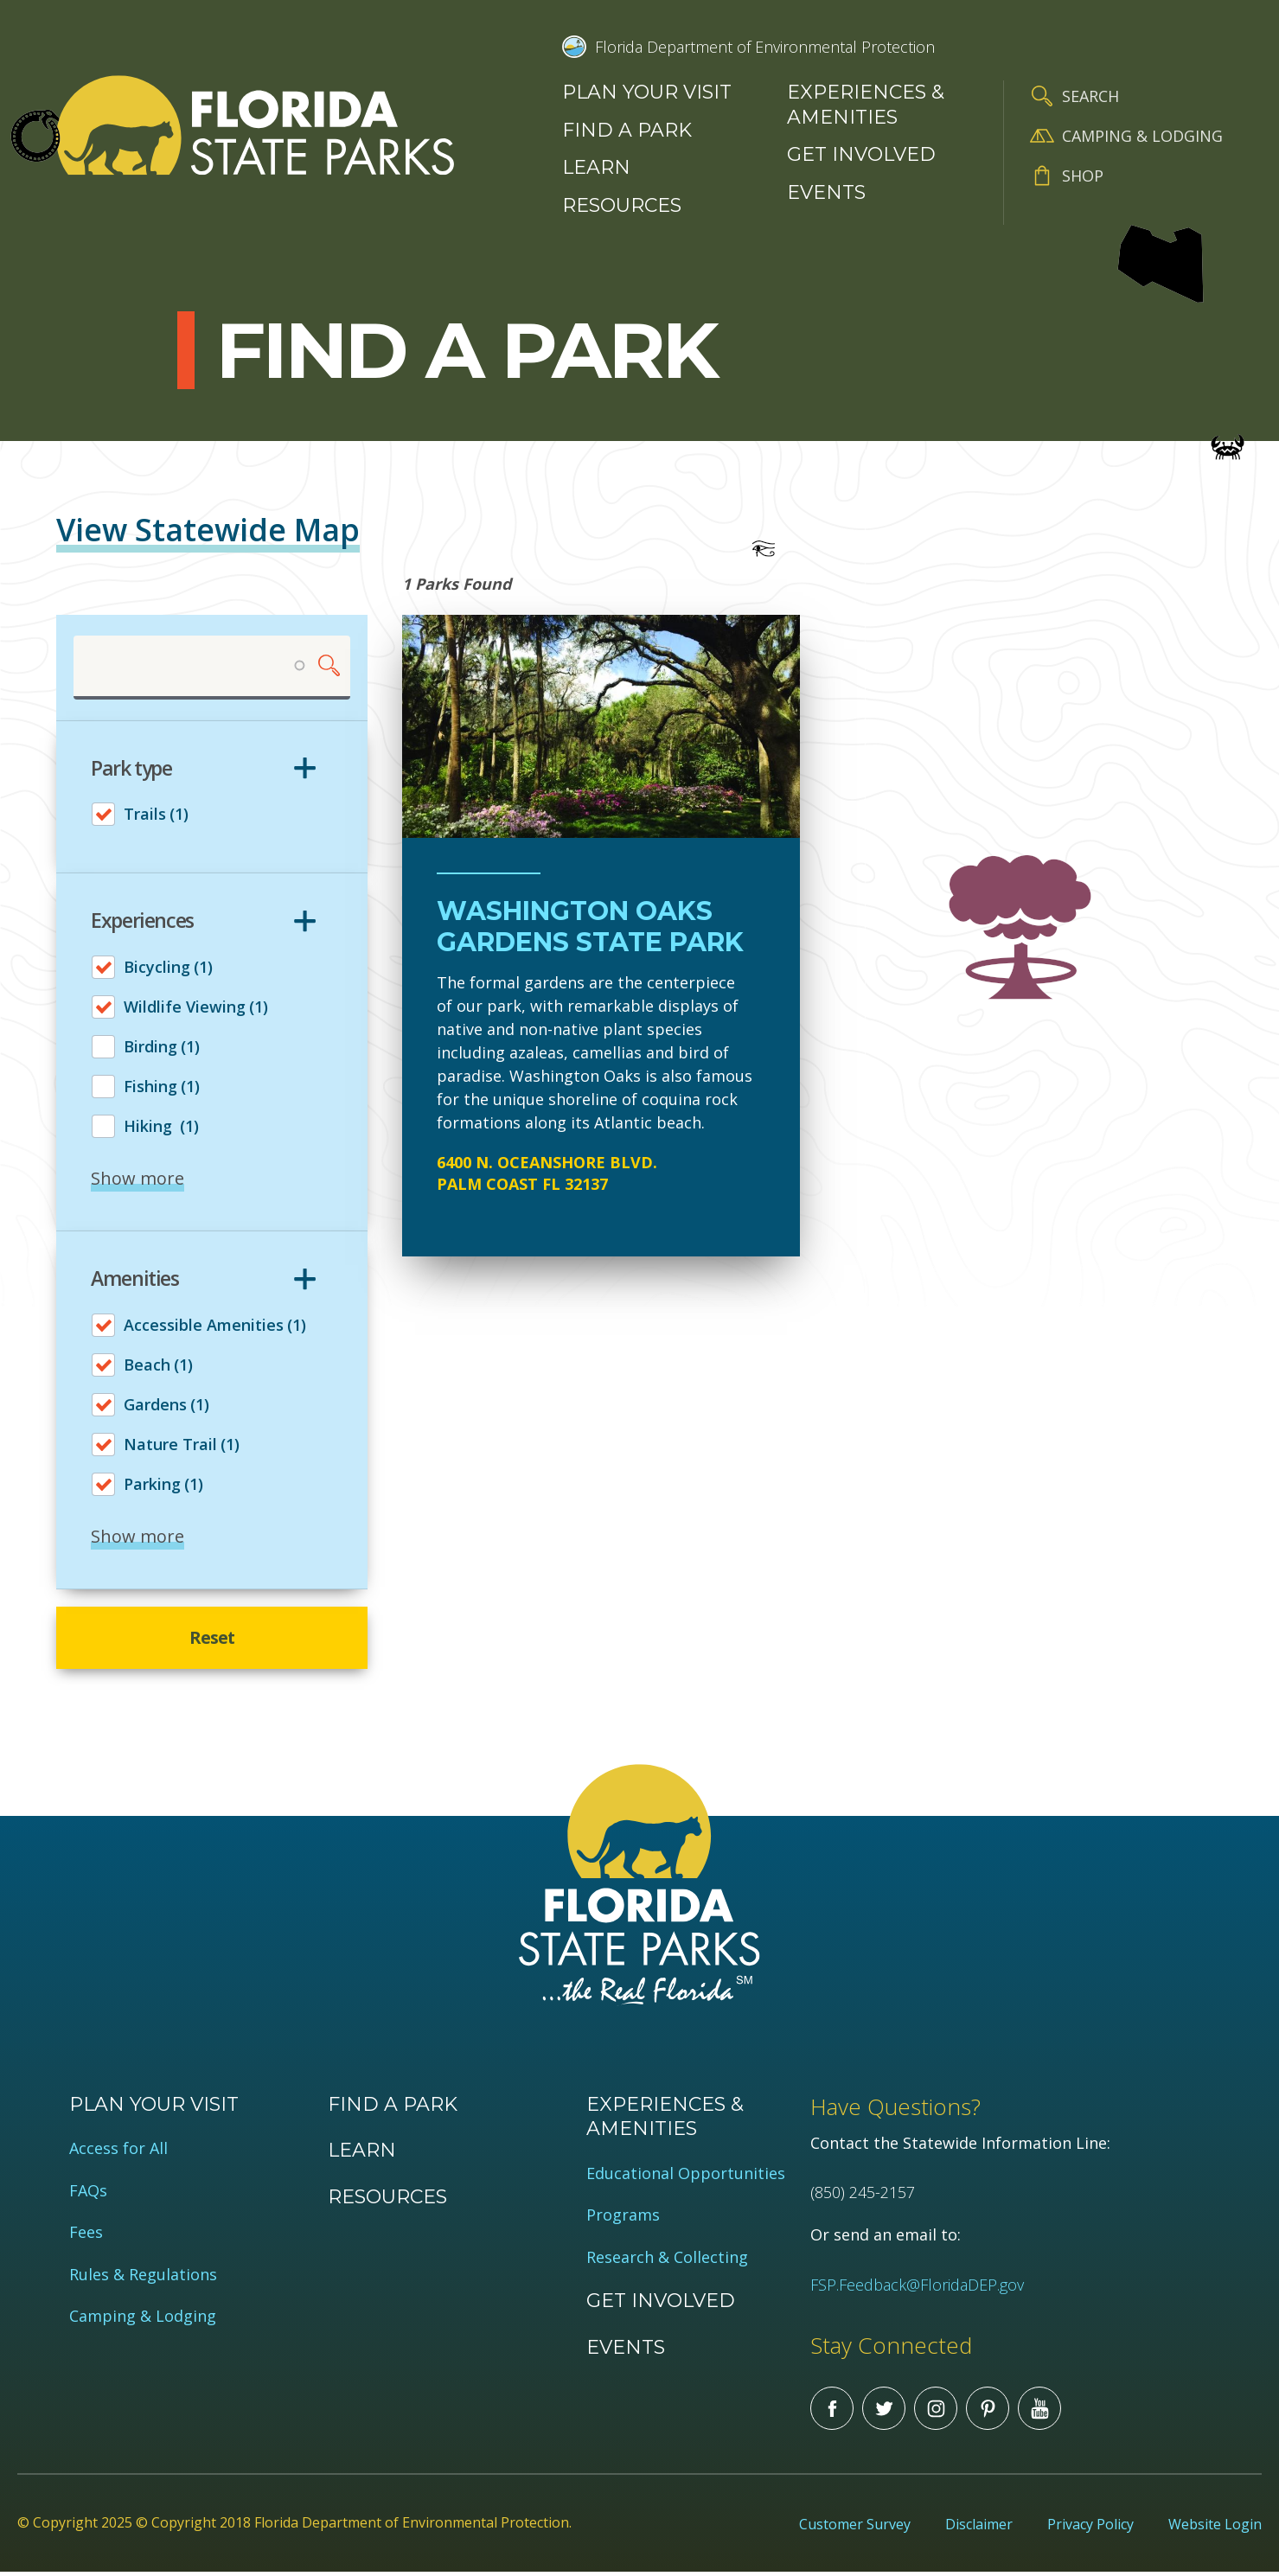 The image size is (1279, 2576). Describe the element at coordinates (764, 548) in the screenshot. I see `access Egyptian or mythology-themed content` at that location.